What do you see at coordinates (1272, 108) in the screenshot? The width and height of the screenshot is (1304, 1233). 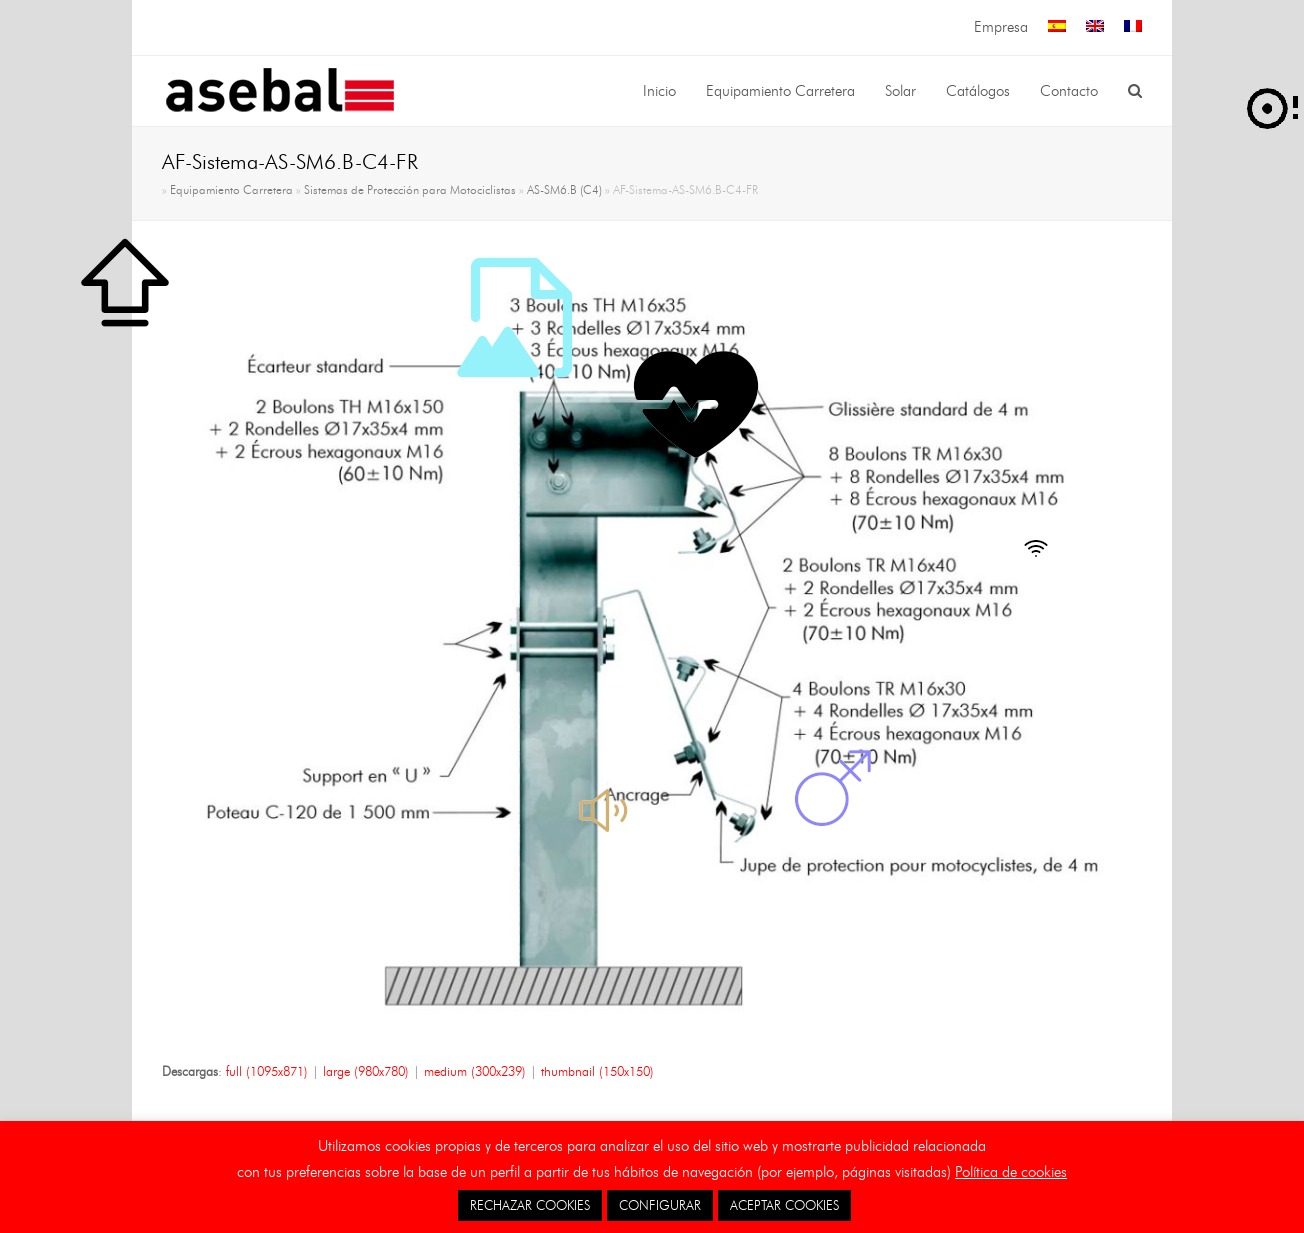 I see `indicates storage disc is full` at bounding box center [1272, 108].